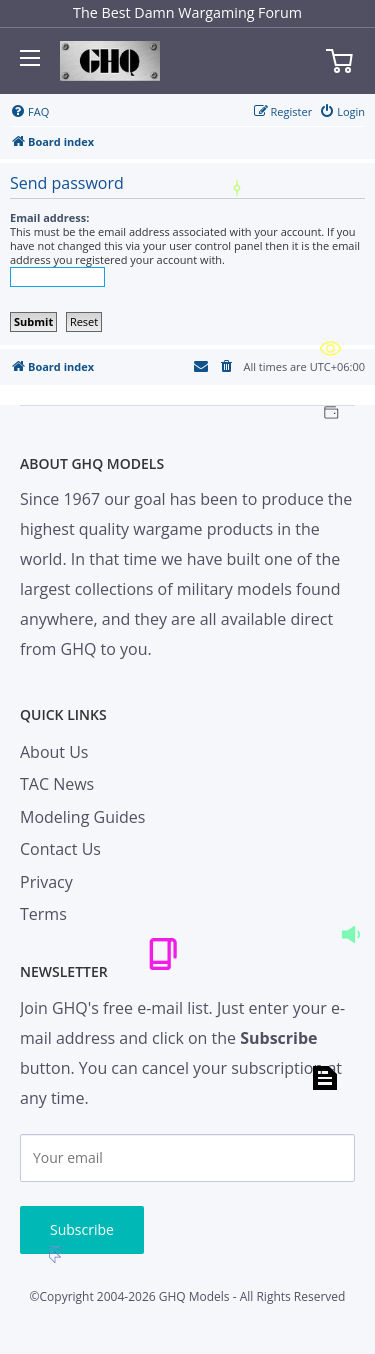 This screenshot has width=375, height=1354. What do you see at coordinates (162, 954) in the screenshot?
I see `view towel or linen amenities` at bounding box center [162, 954].